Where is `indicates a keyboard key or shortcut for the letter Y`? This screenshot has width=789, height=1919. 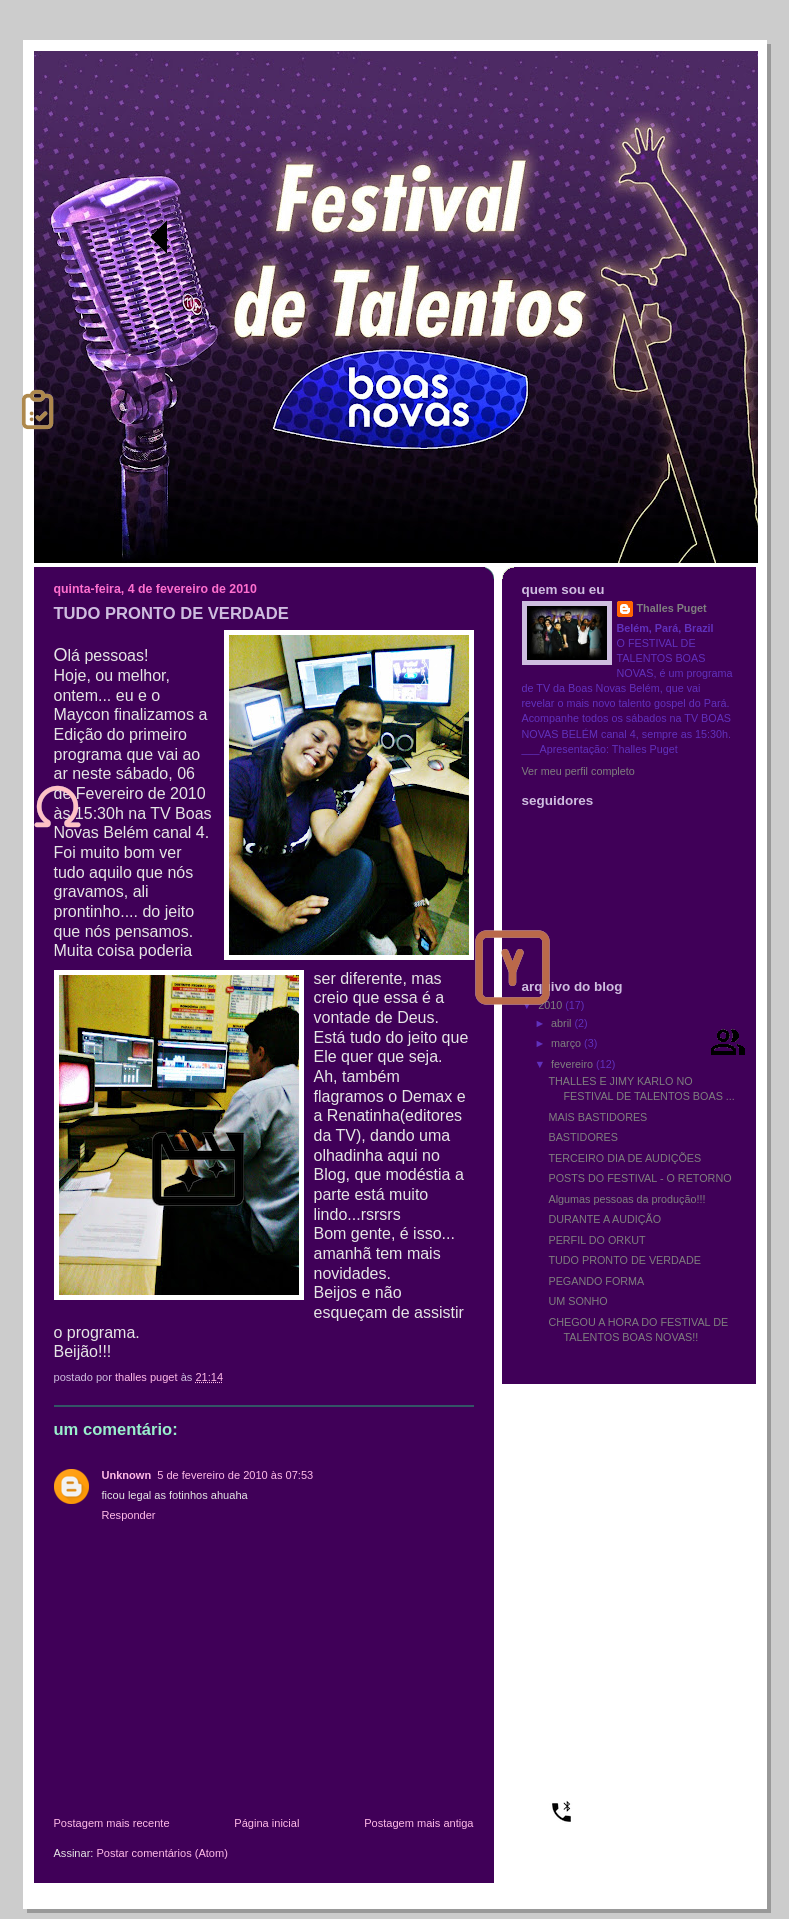 indicates a keyboard key or shortcut for the letter Y is located at coordinates (512, 967).